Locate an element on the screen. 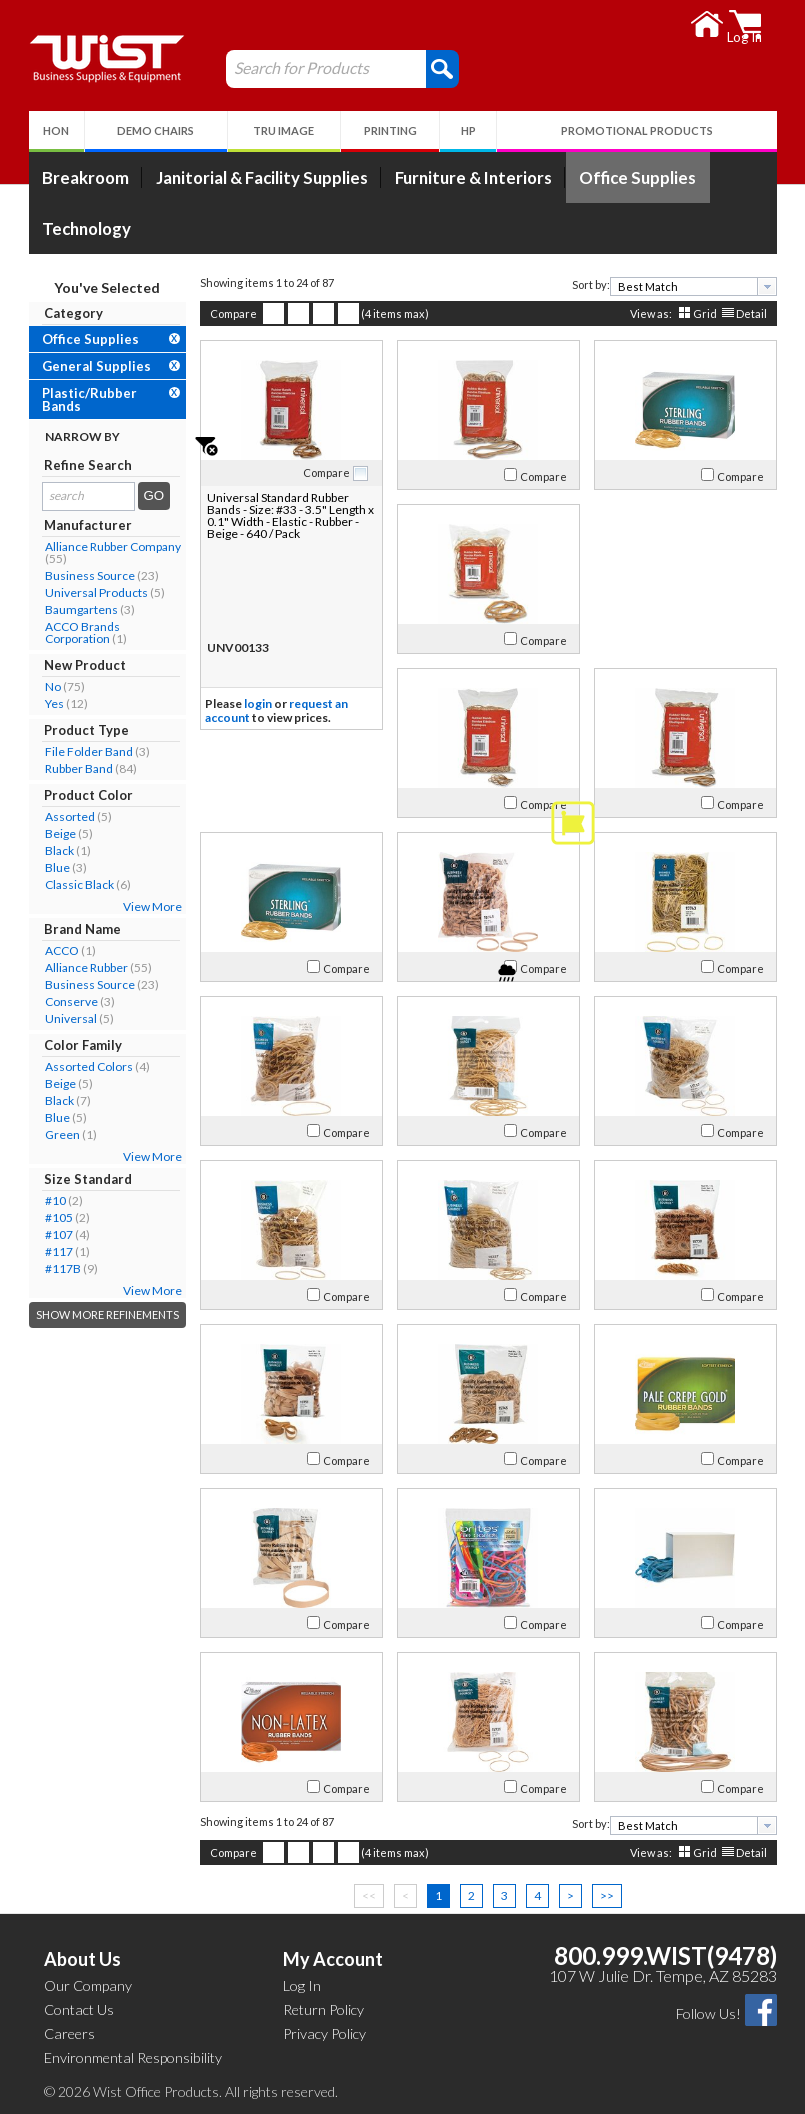 The width and height of the screenshot is (805, 2114). clear all active filters is located at coordinates (206, 444).